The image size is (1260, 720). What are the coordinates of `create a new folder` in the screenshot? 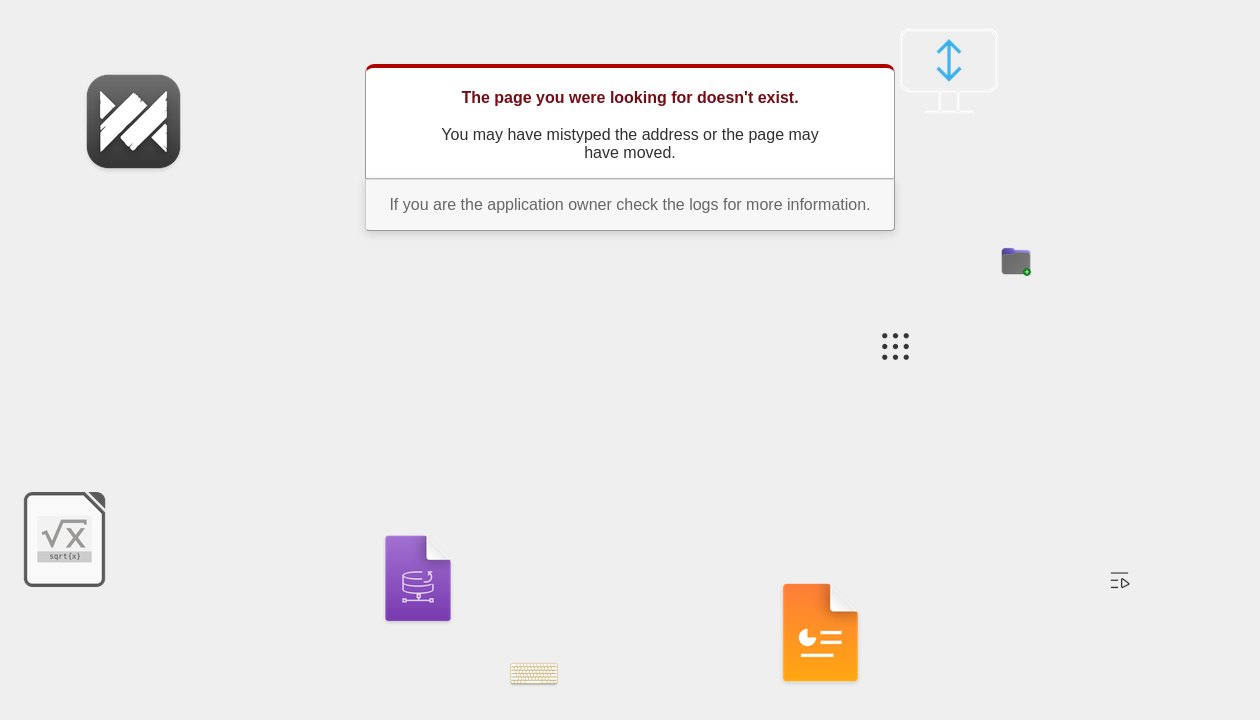 It's located at (1016, 261).